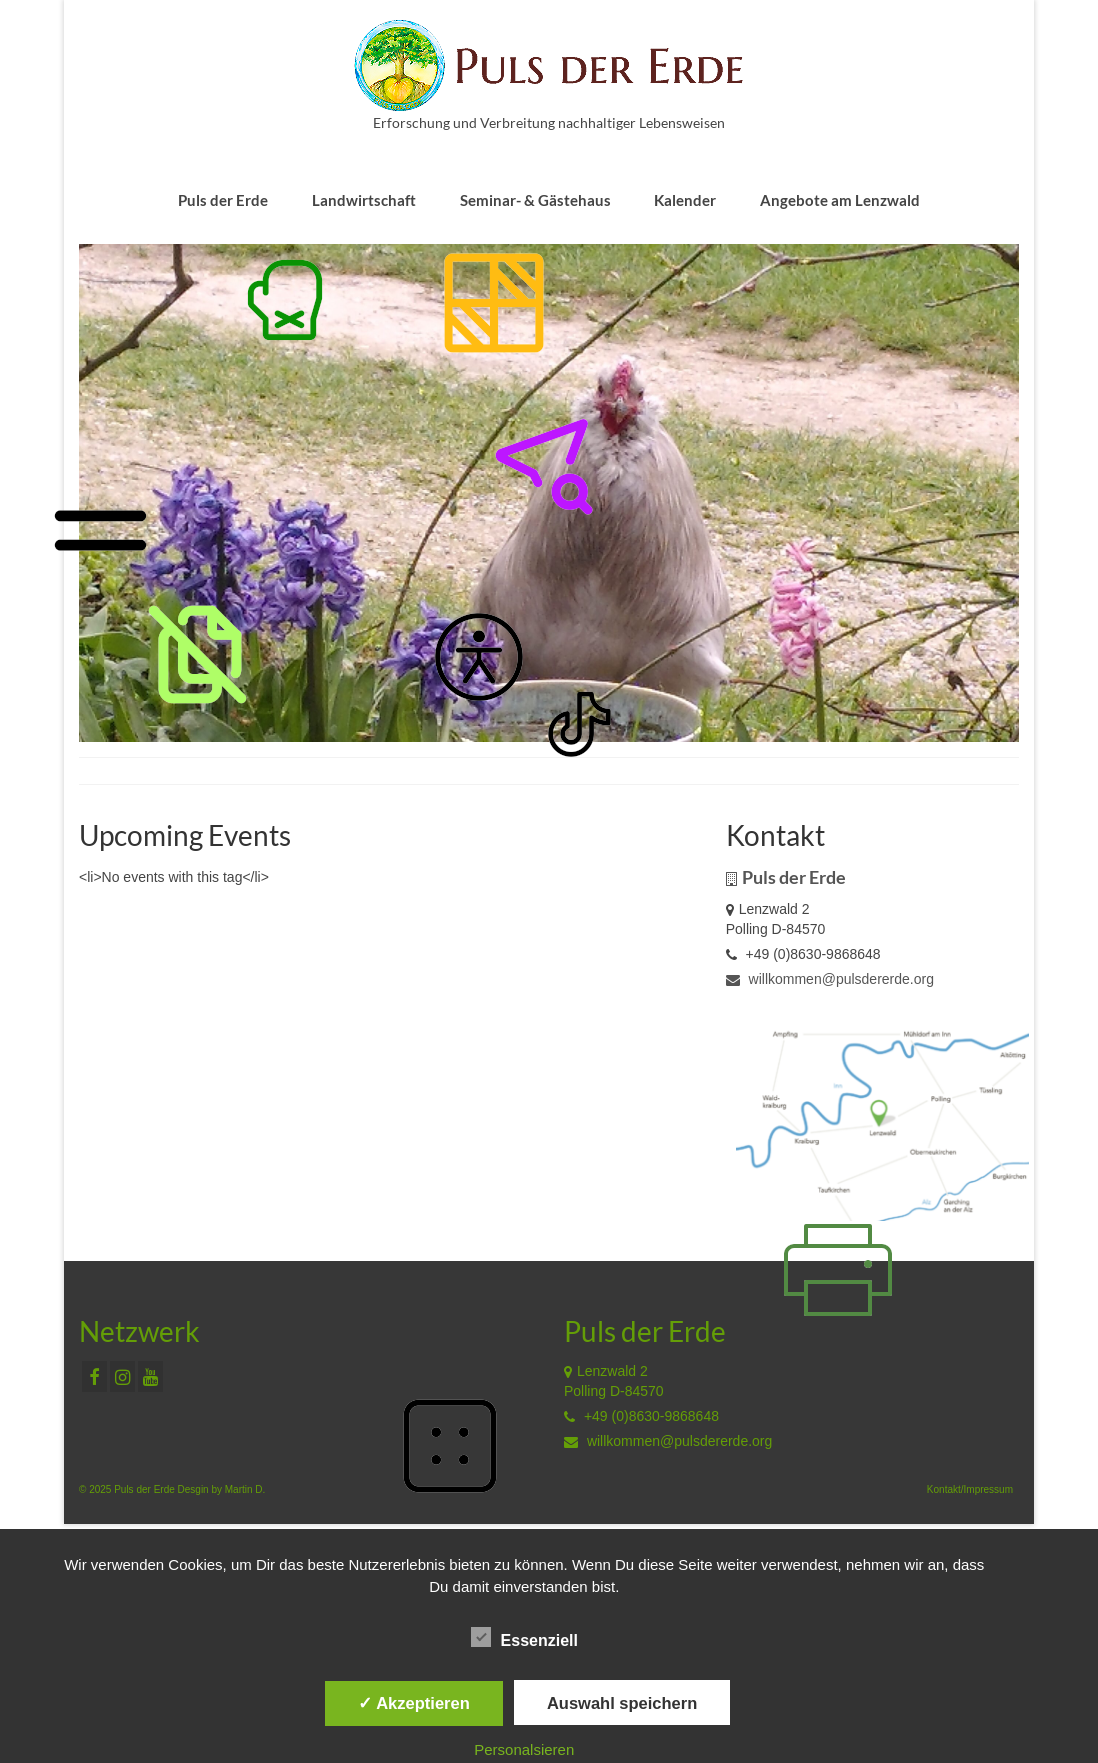 The width and height of the screenshot is (1098, 1763). What do you see at coordinates (494, 303) in the screenshot?
I see `indicates transparency or no background in image editing` at bounding box center [494, 303].